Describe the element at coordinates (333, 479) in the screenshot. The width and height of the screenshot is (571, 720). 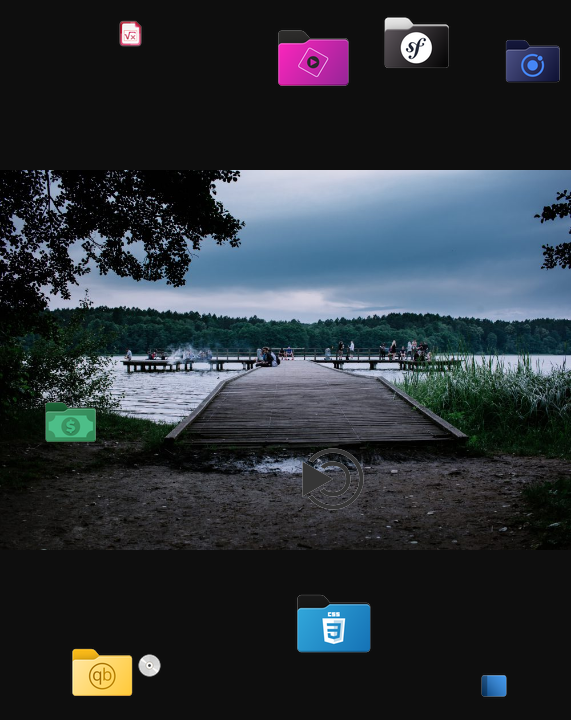
I see `launch mate desktop environment` at that location.